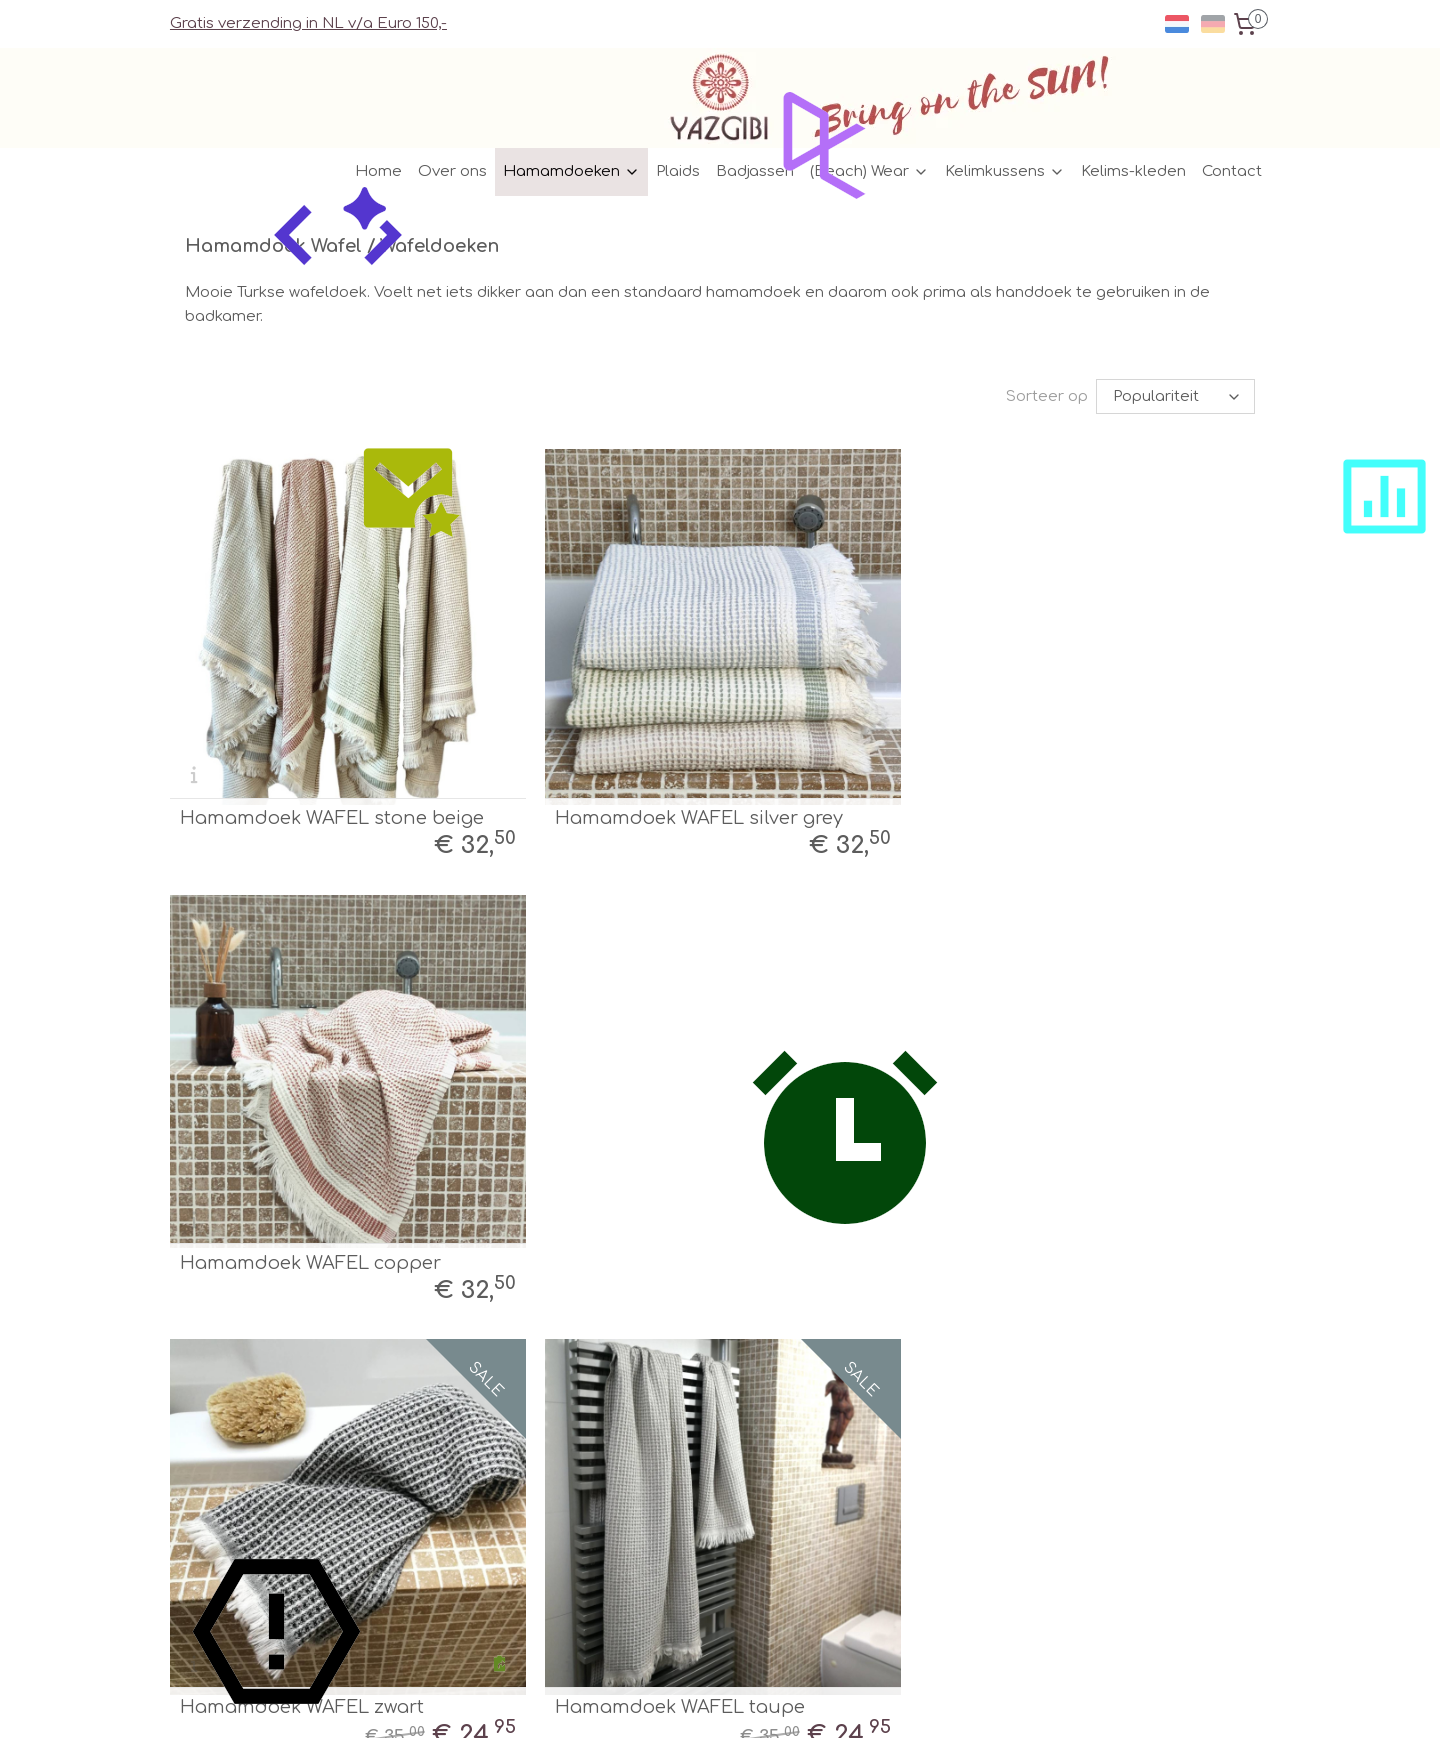  Describe the element at coordinates (1384, 496) in the screenshot. I see `view analytics dashboard` at that location.